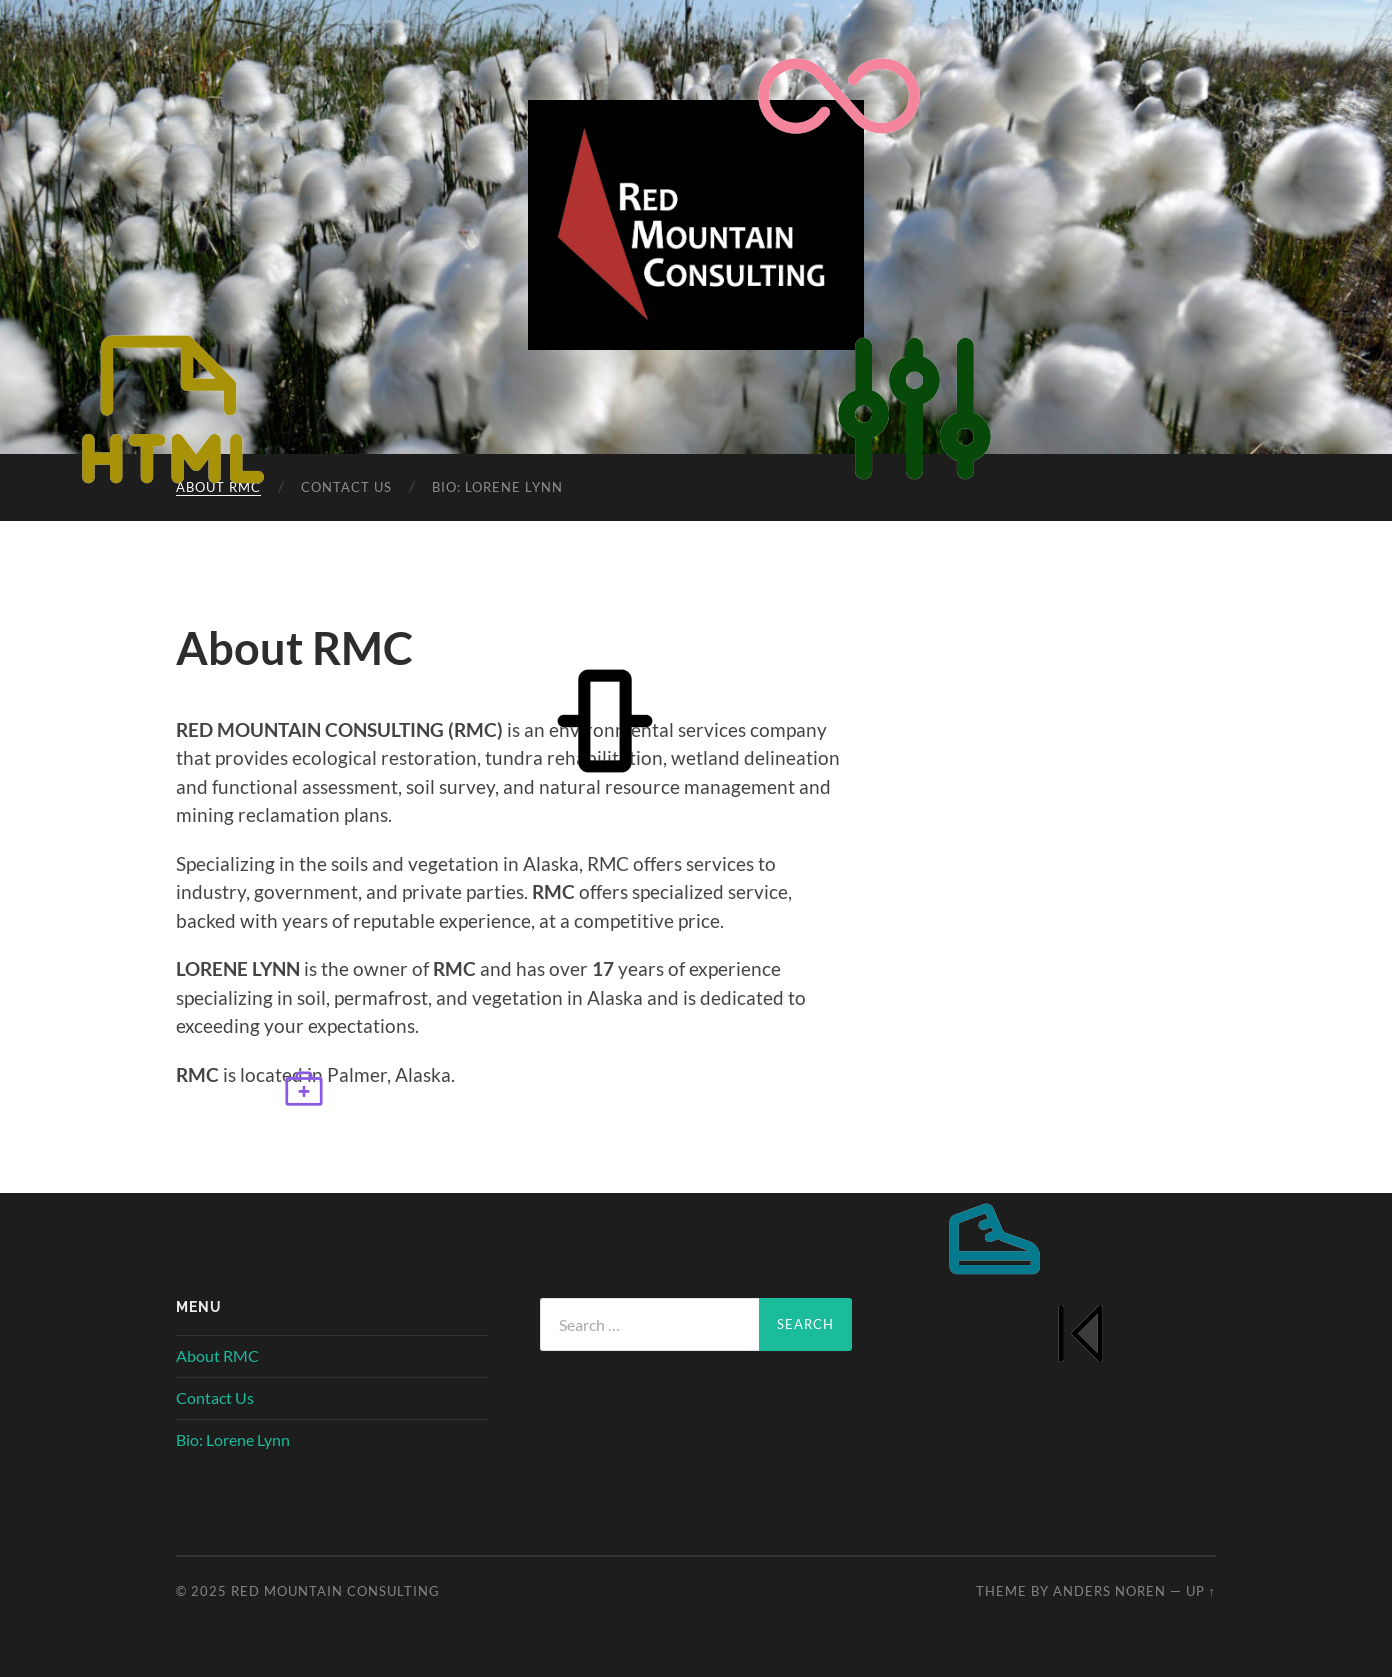  I want to click on access footwear or shoe category, so click(991, 1242).